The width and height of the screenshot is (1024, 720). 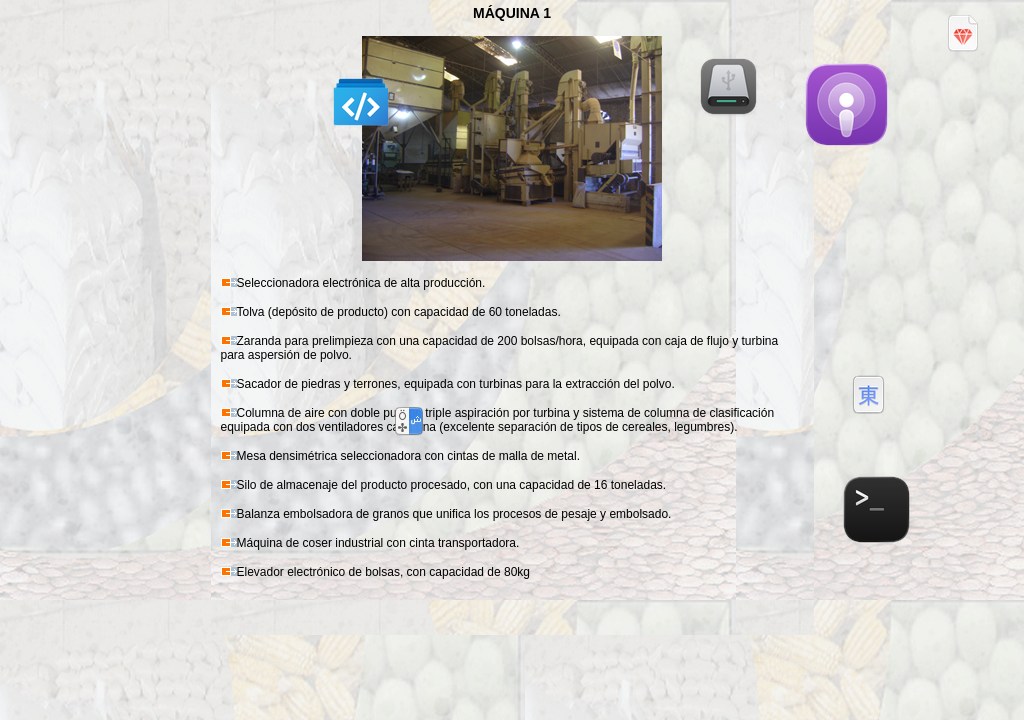 I want to click on create a bootable USB drive, so click(x=728, y=86).